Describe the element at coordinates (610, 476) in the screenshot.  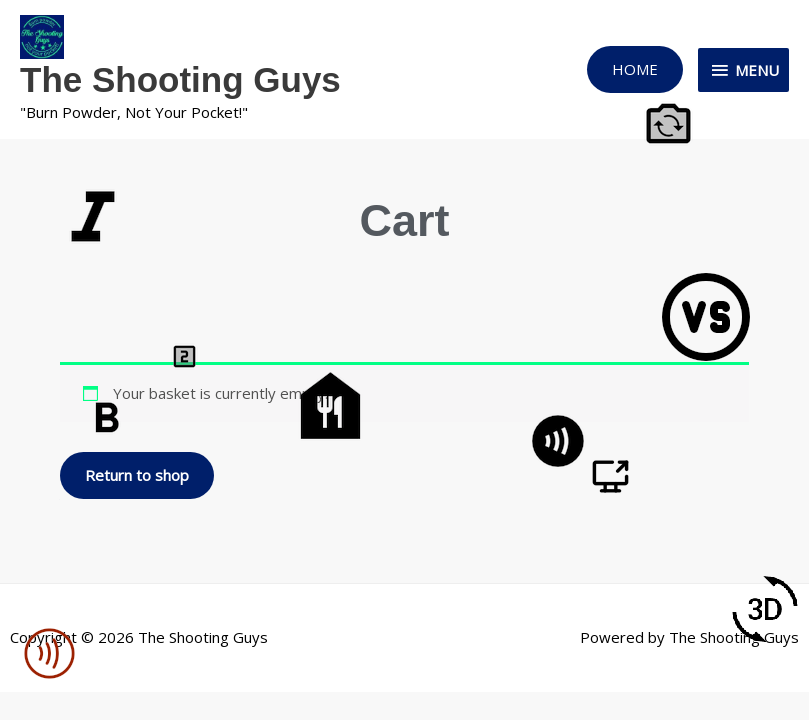
I see `share your screen with others` at that location.